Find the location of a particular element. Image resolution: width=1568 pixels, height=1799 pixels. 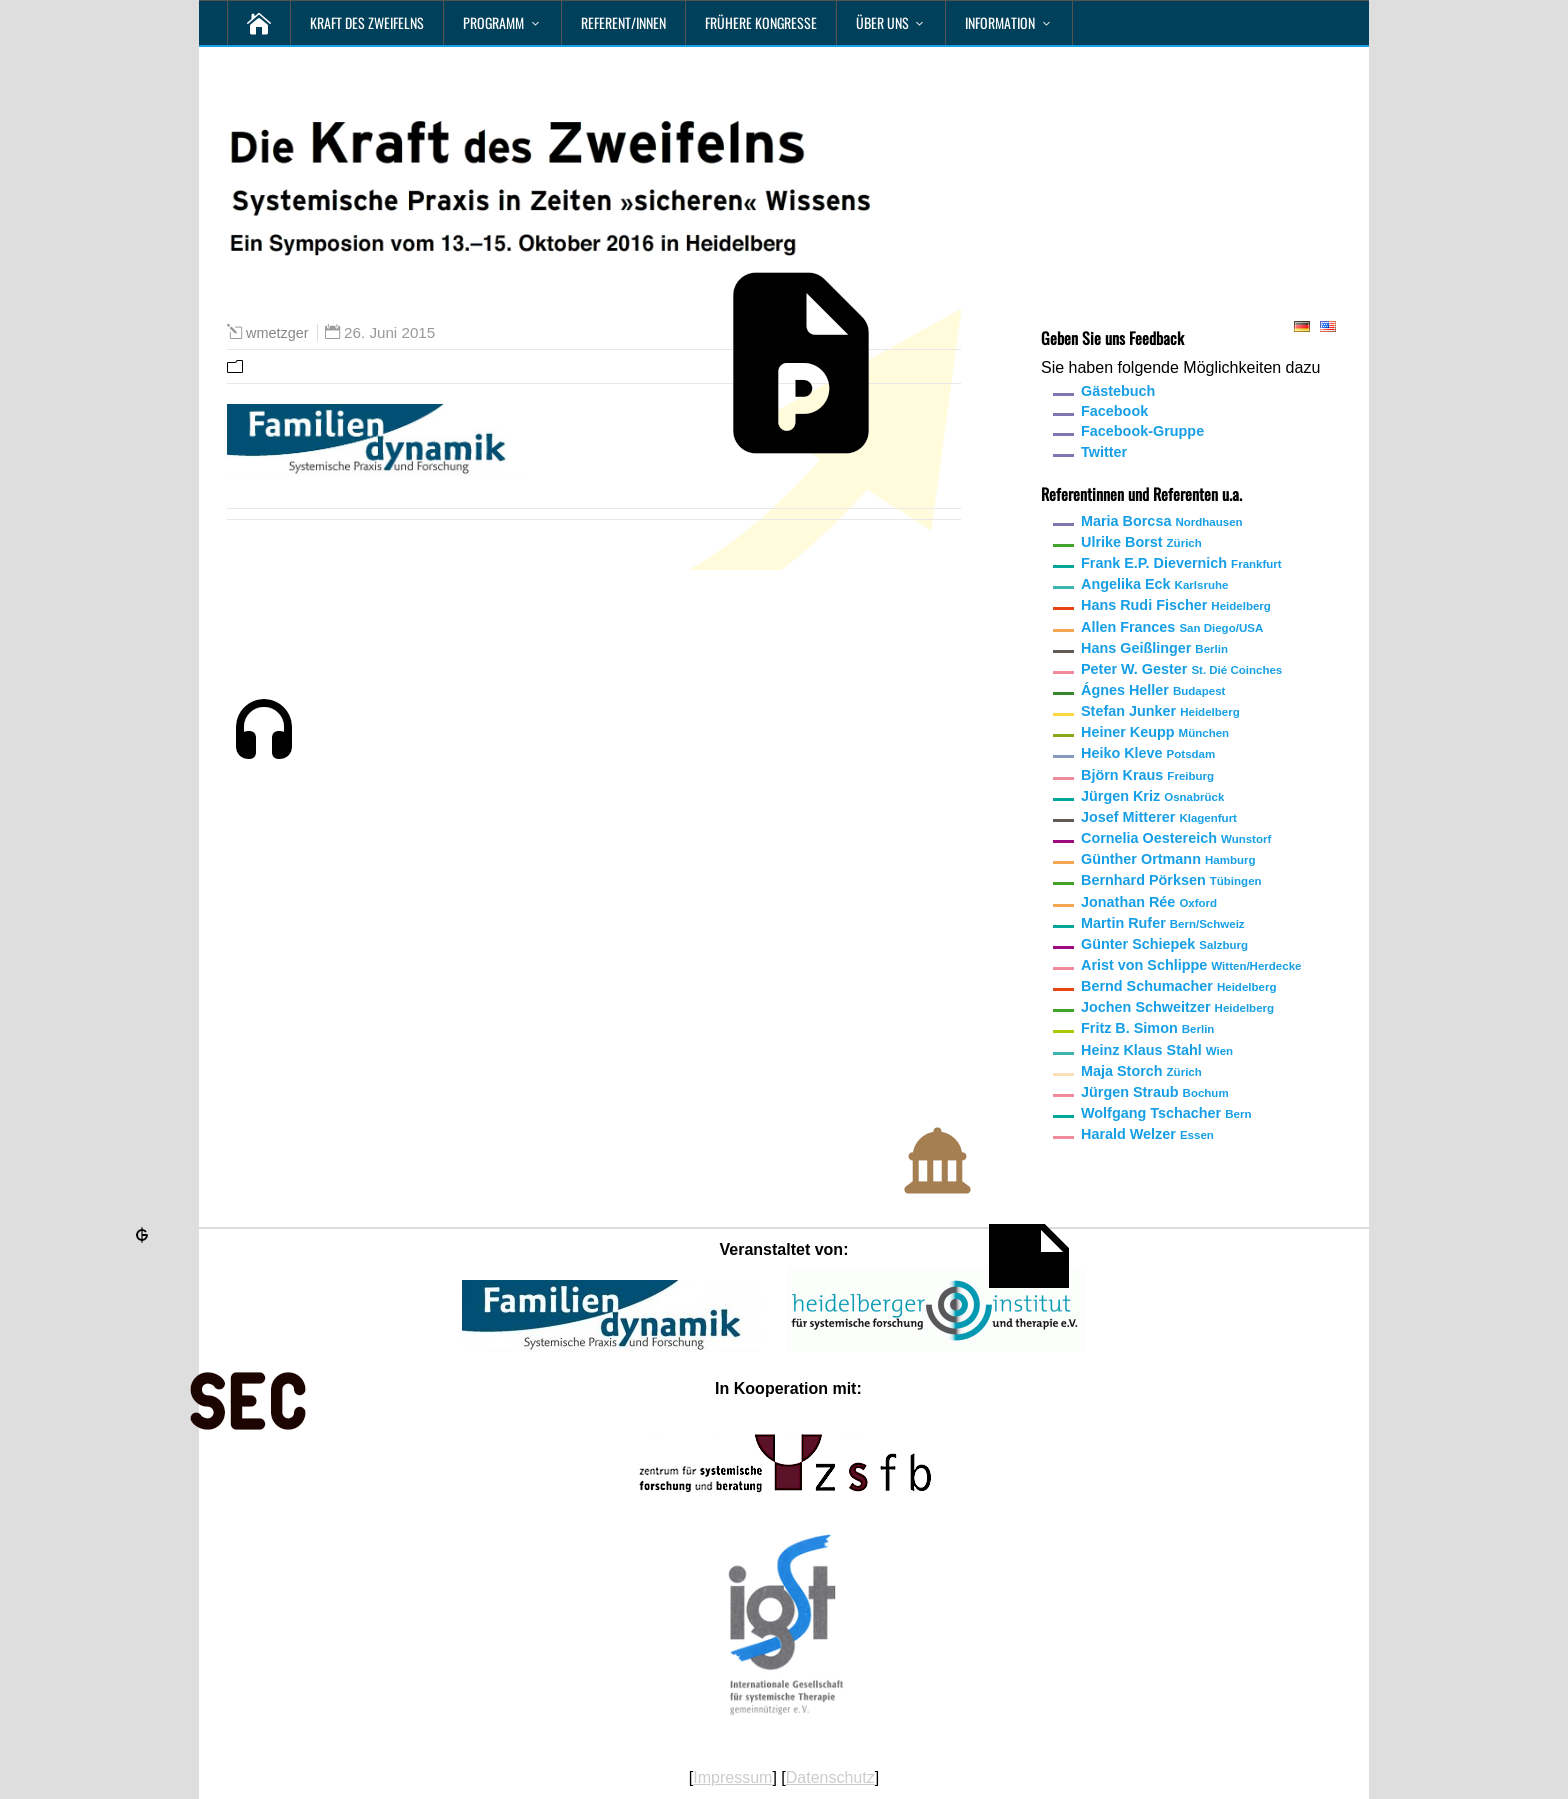

view government or civic services is located at coordinates (937, 1160).